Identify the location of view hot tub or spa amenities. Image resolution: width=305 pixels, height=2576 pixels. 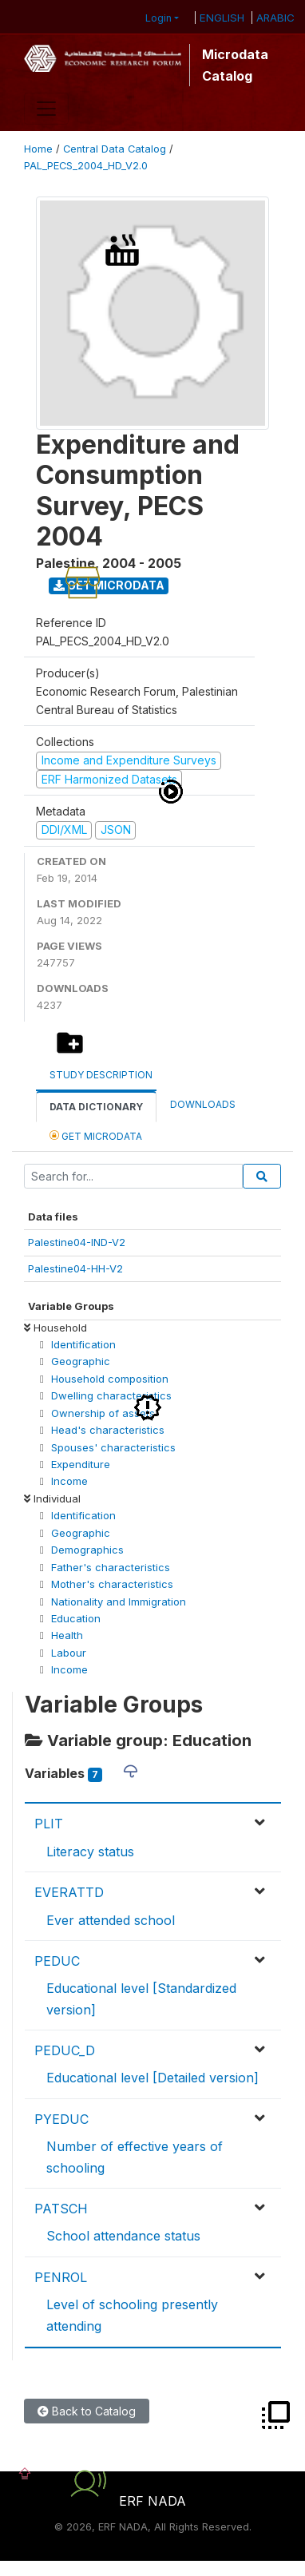
(122, 249).